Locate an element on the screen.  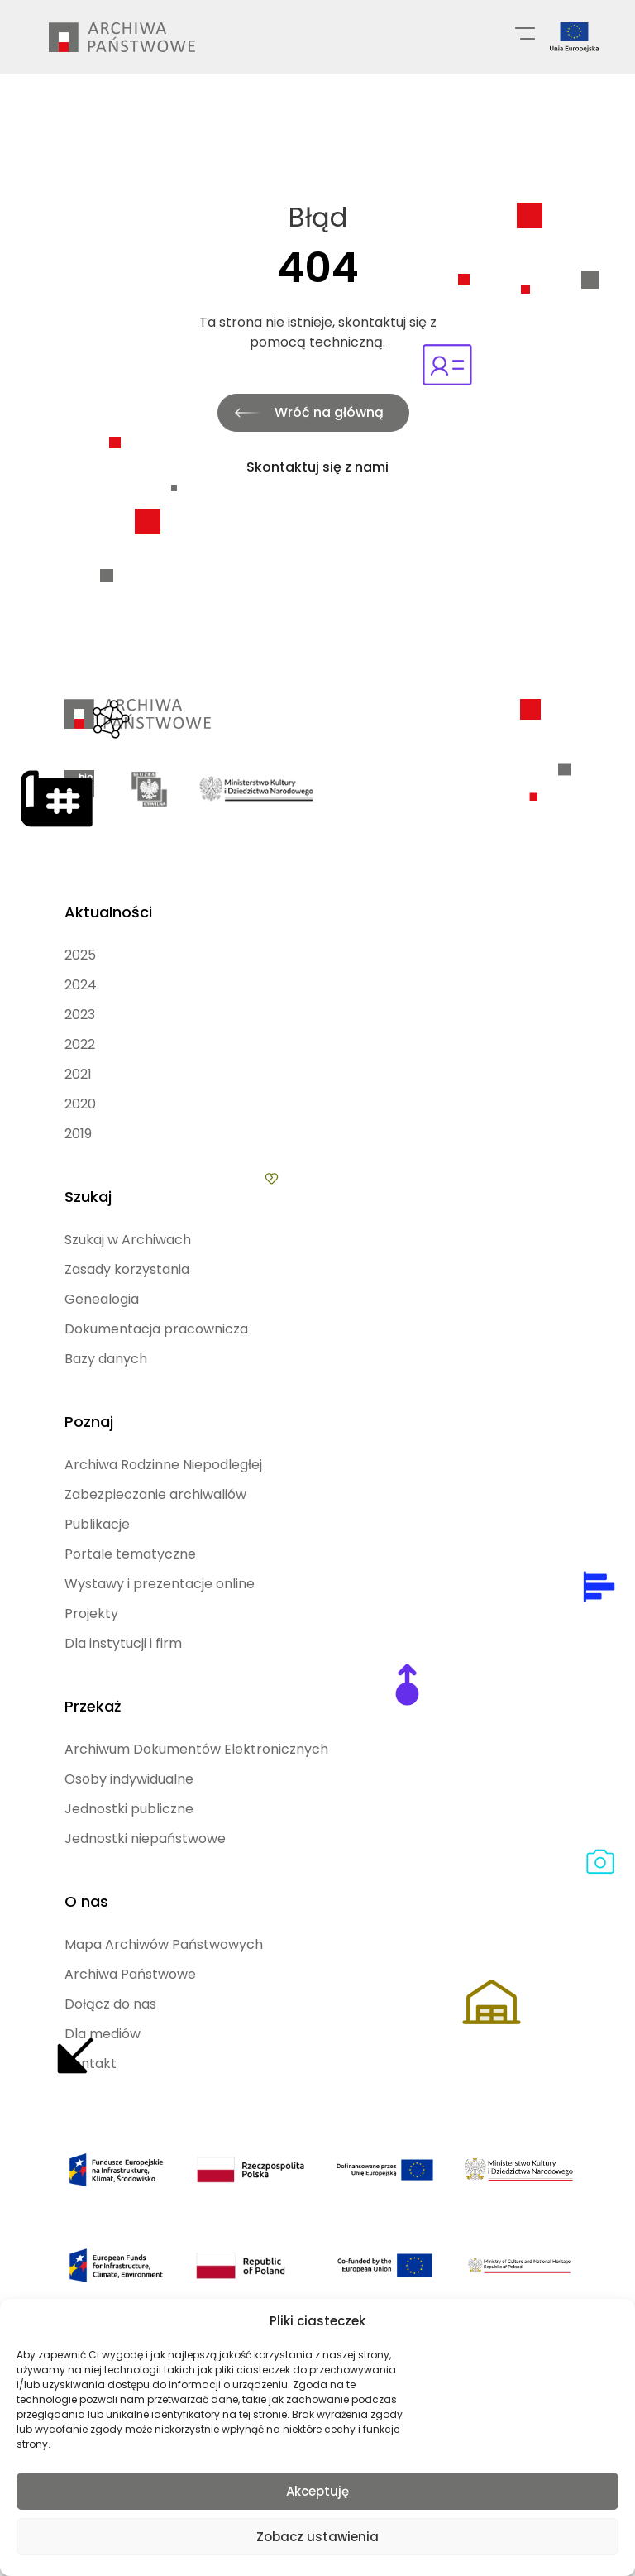
access fediverse or federated social networks is located at coordinates (110, 719).